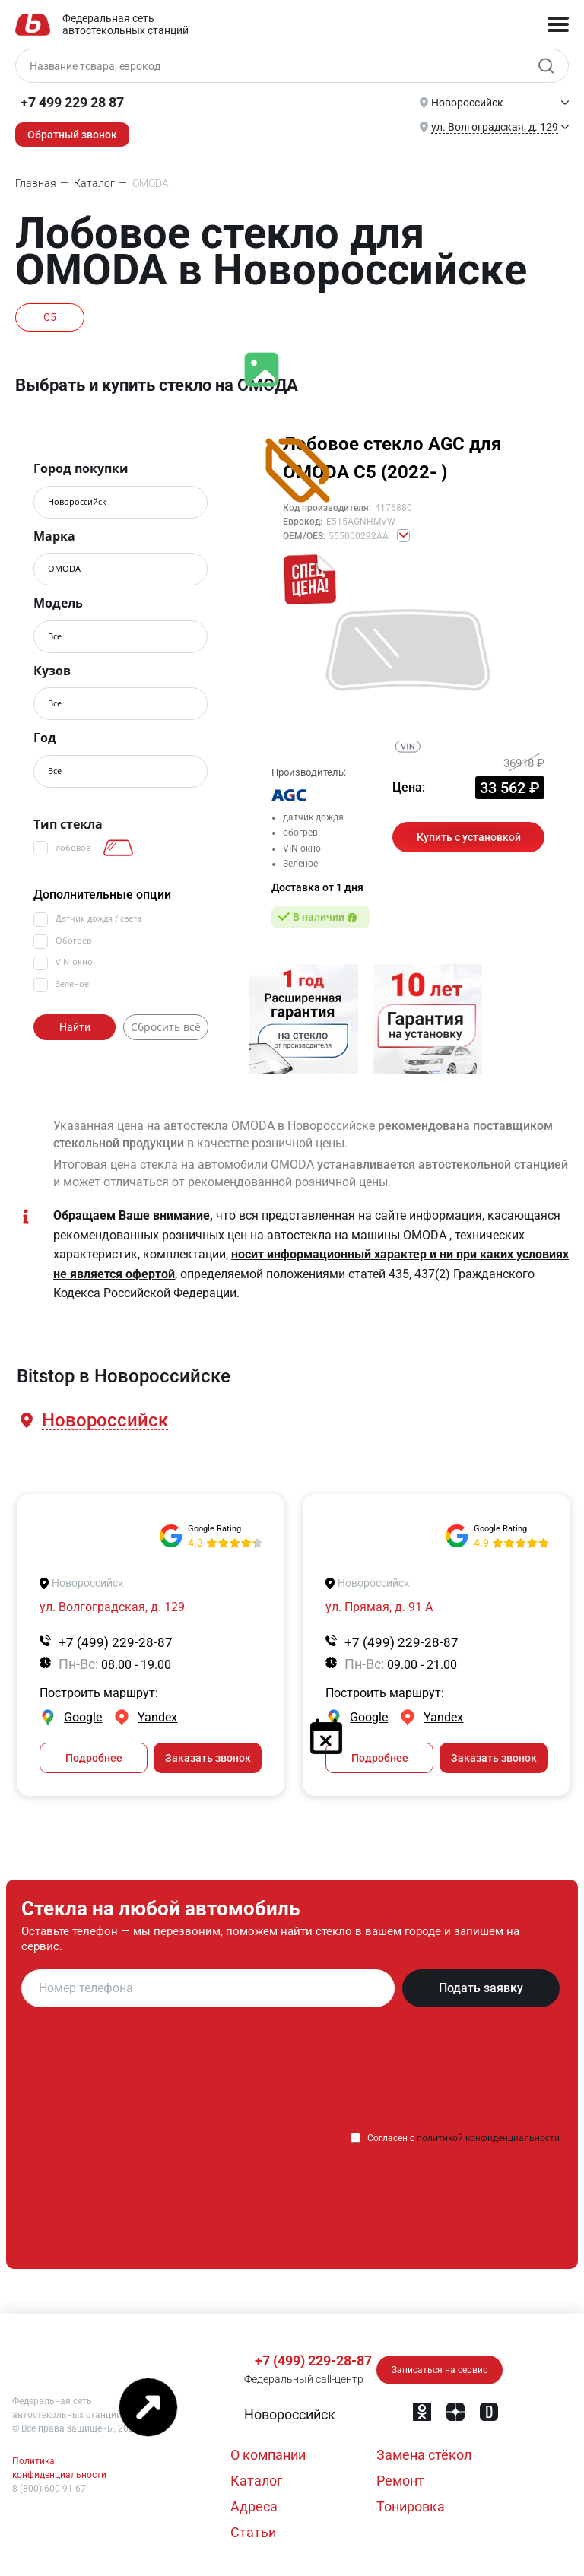  Describe the element at coordinates (262, 370) in the screenshot. I see `view image or photo` at that location.